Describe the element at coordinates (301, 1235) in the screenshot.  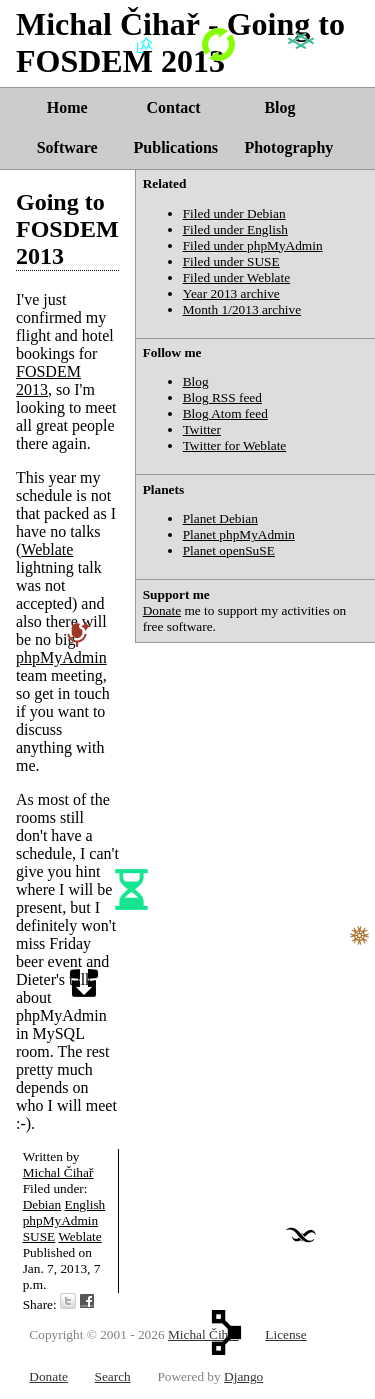
I see `backendless platform logo` at that location.